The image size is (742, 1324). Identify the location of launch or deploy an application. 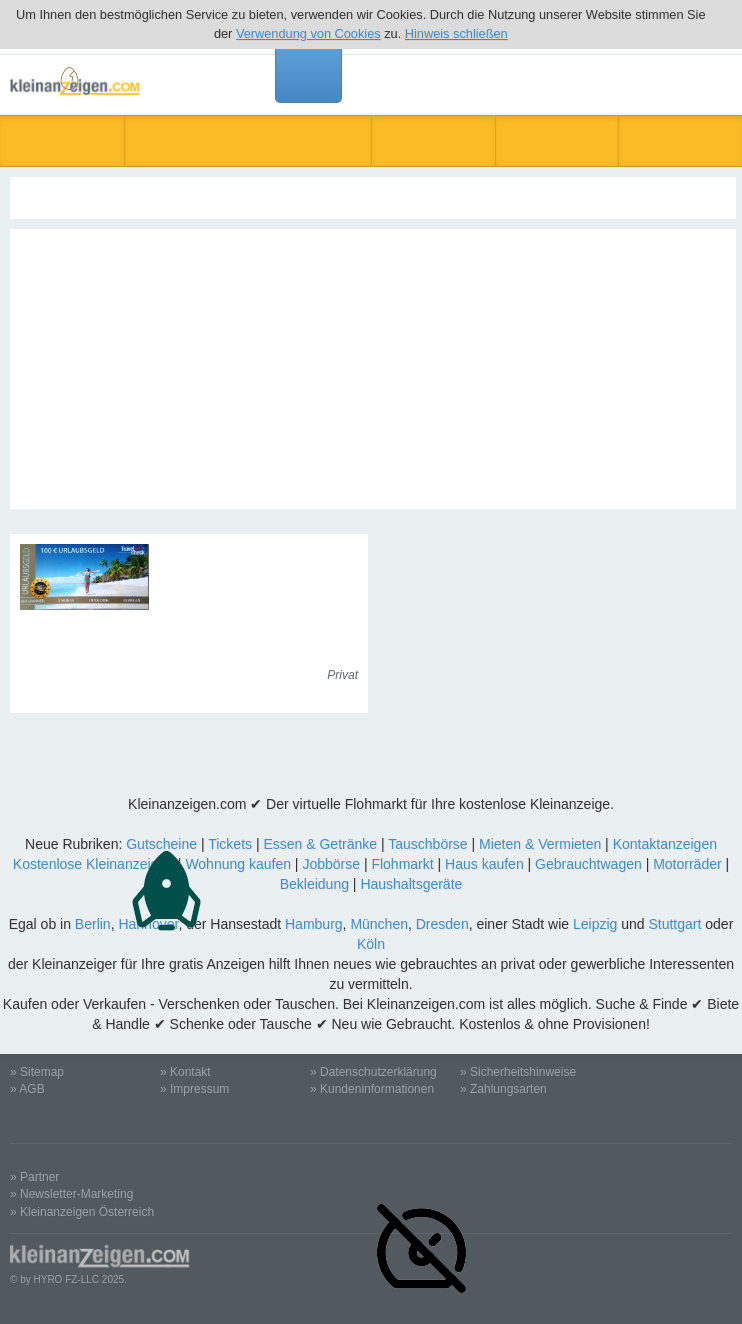
(166, 893).